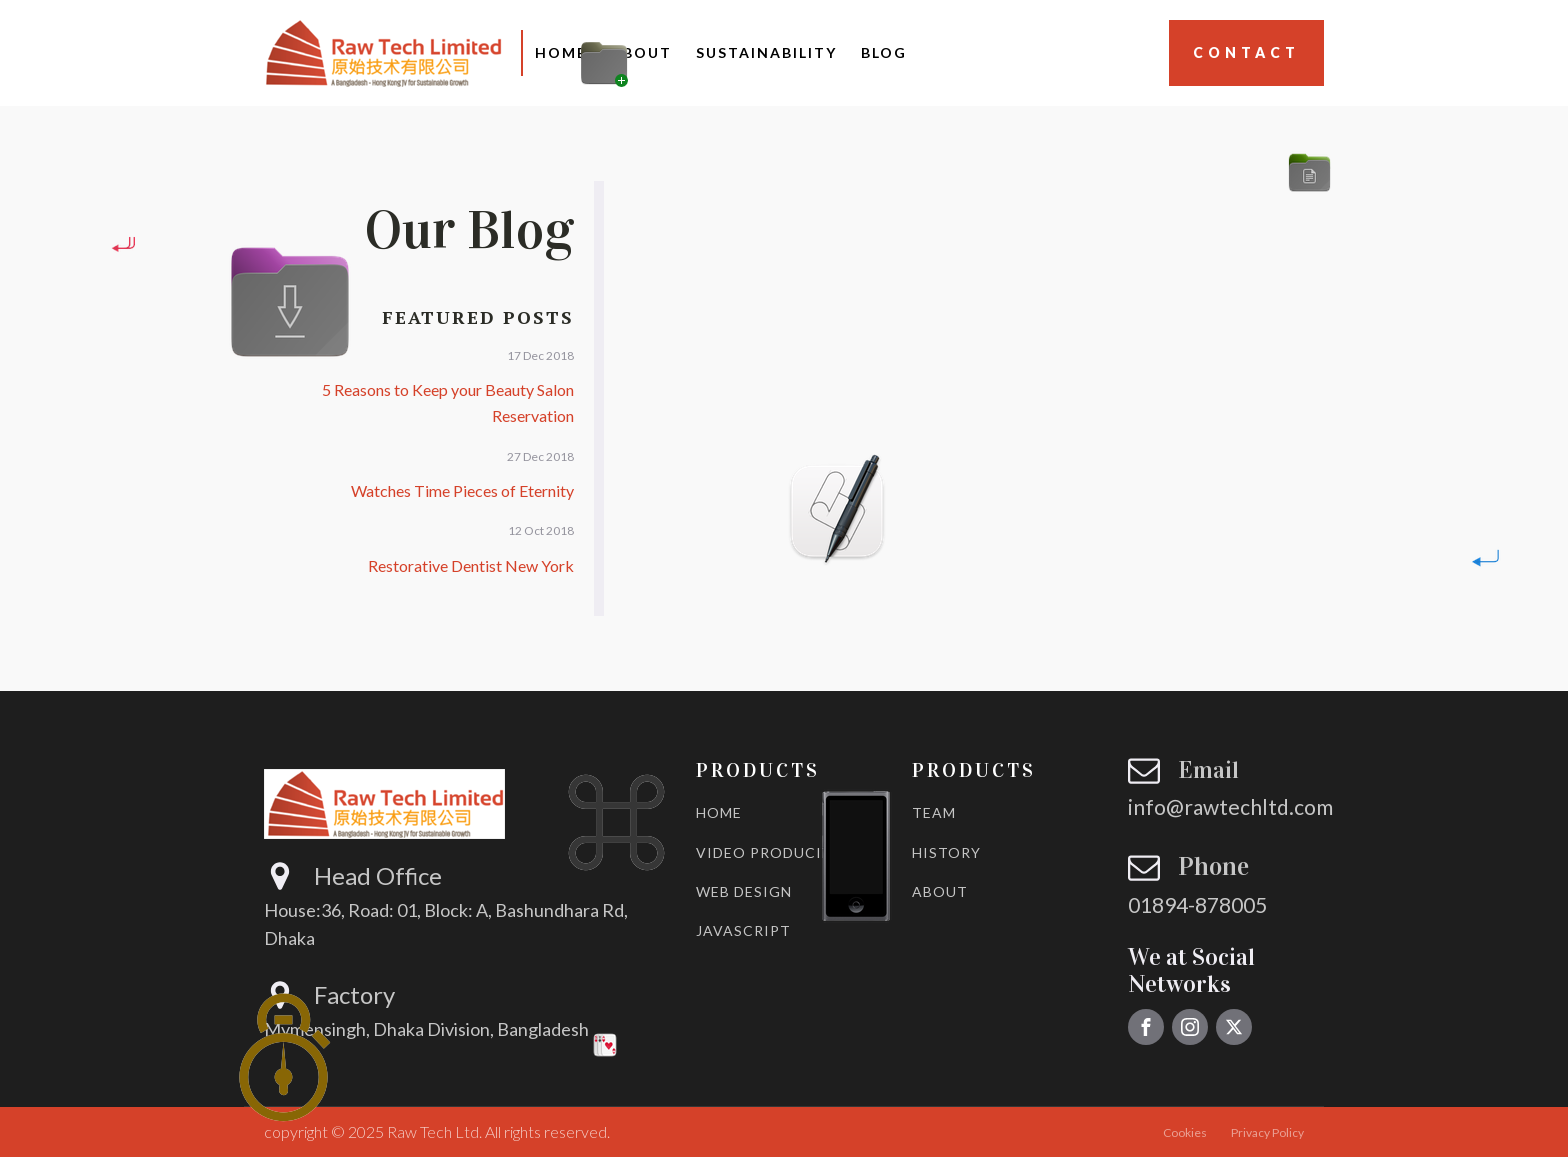 The width and height of the screenshot is (1568, 1157). What do you see at coordinates (605, 1045) in the screenshot?
I see `launch solitaire card game` at bounding box center [605, 1045].